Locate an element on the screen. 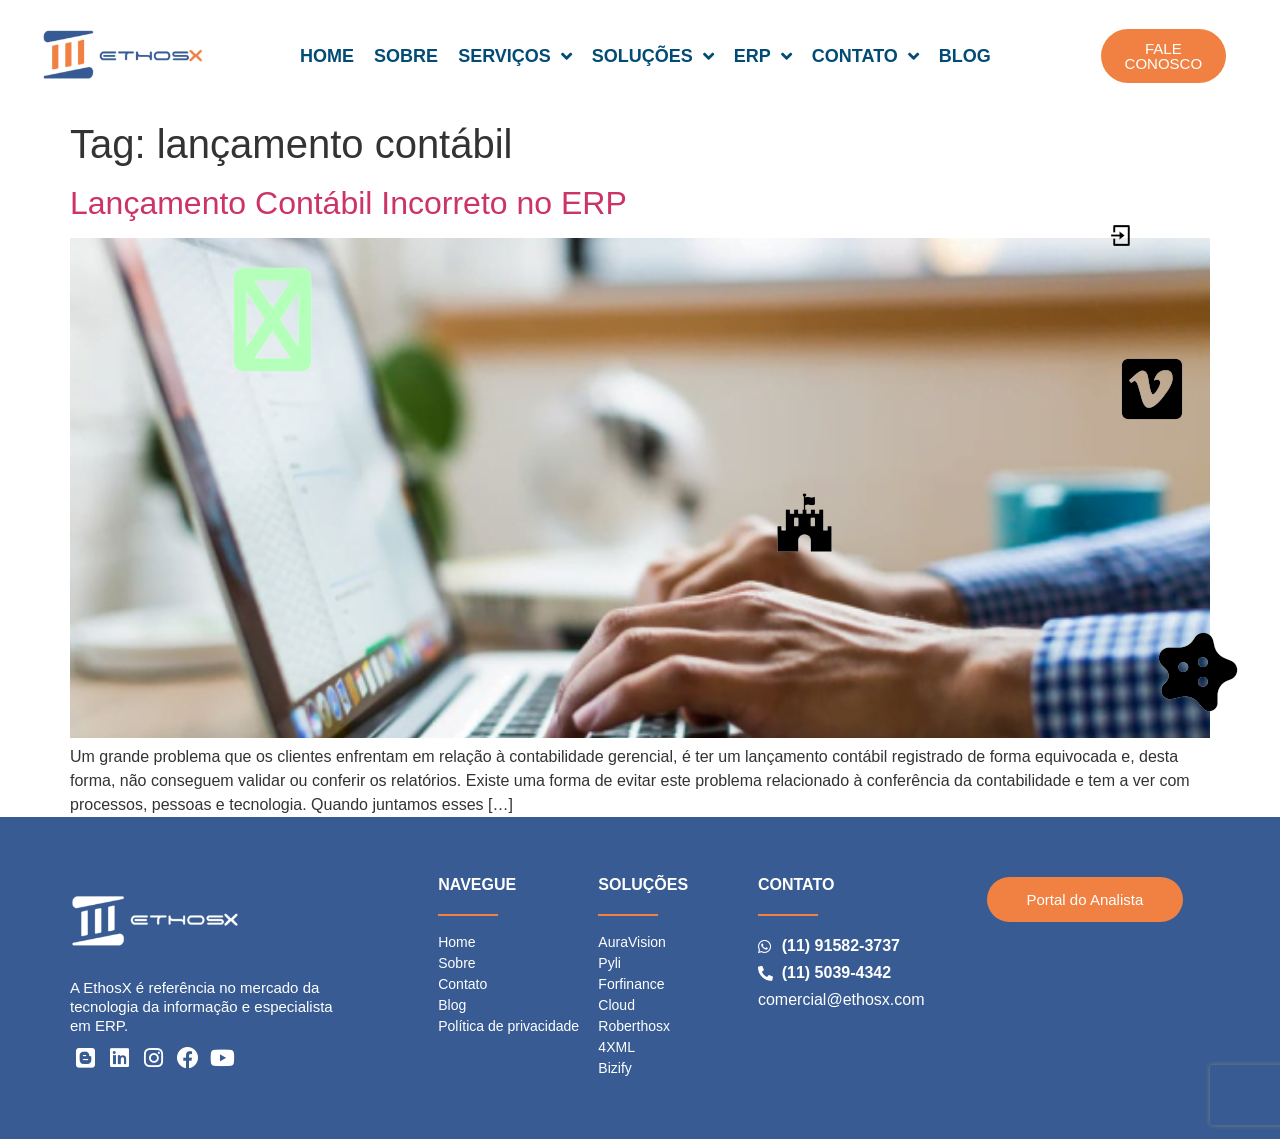 This screenshot has height=1139, width=1280. indicates a disease or infection status is located at coordinates (1198, 672).